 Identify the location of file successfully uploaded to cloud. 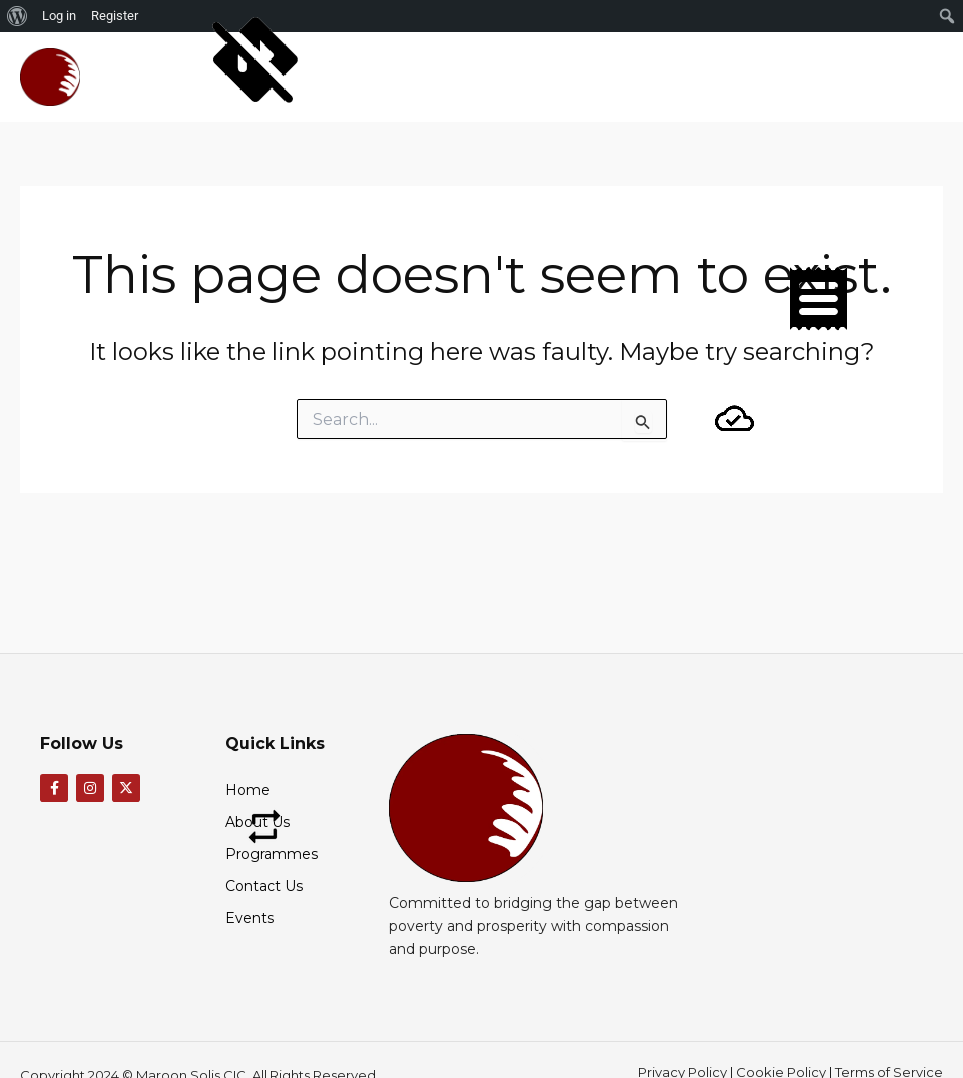
(734, 418).